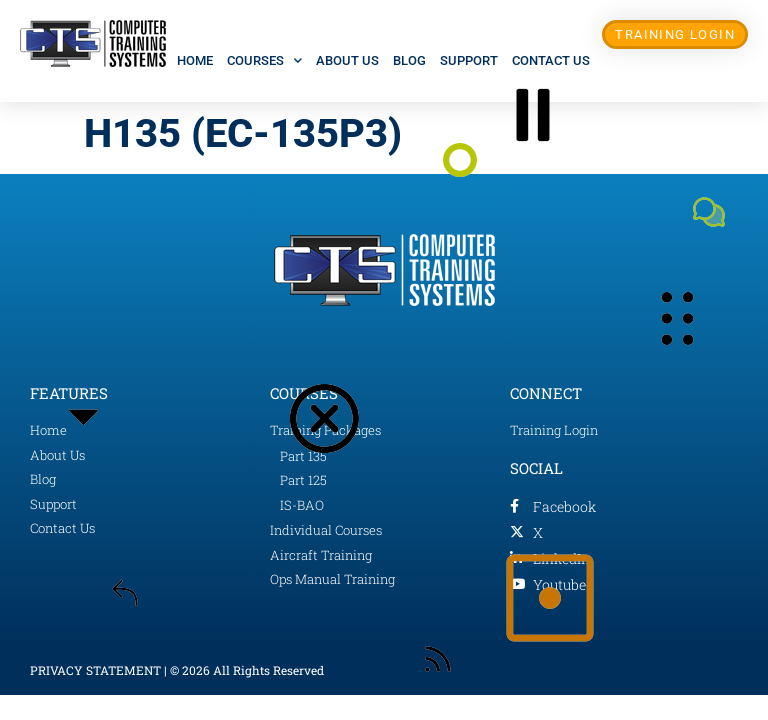 This screenshot has height=720, width=768. What do you see at coordinates (550, 598) in the screenshot?
I see `indicates a modified file in a diff view` at bounding box center [550, 598].